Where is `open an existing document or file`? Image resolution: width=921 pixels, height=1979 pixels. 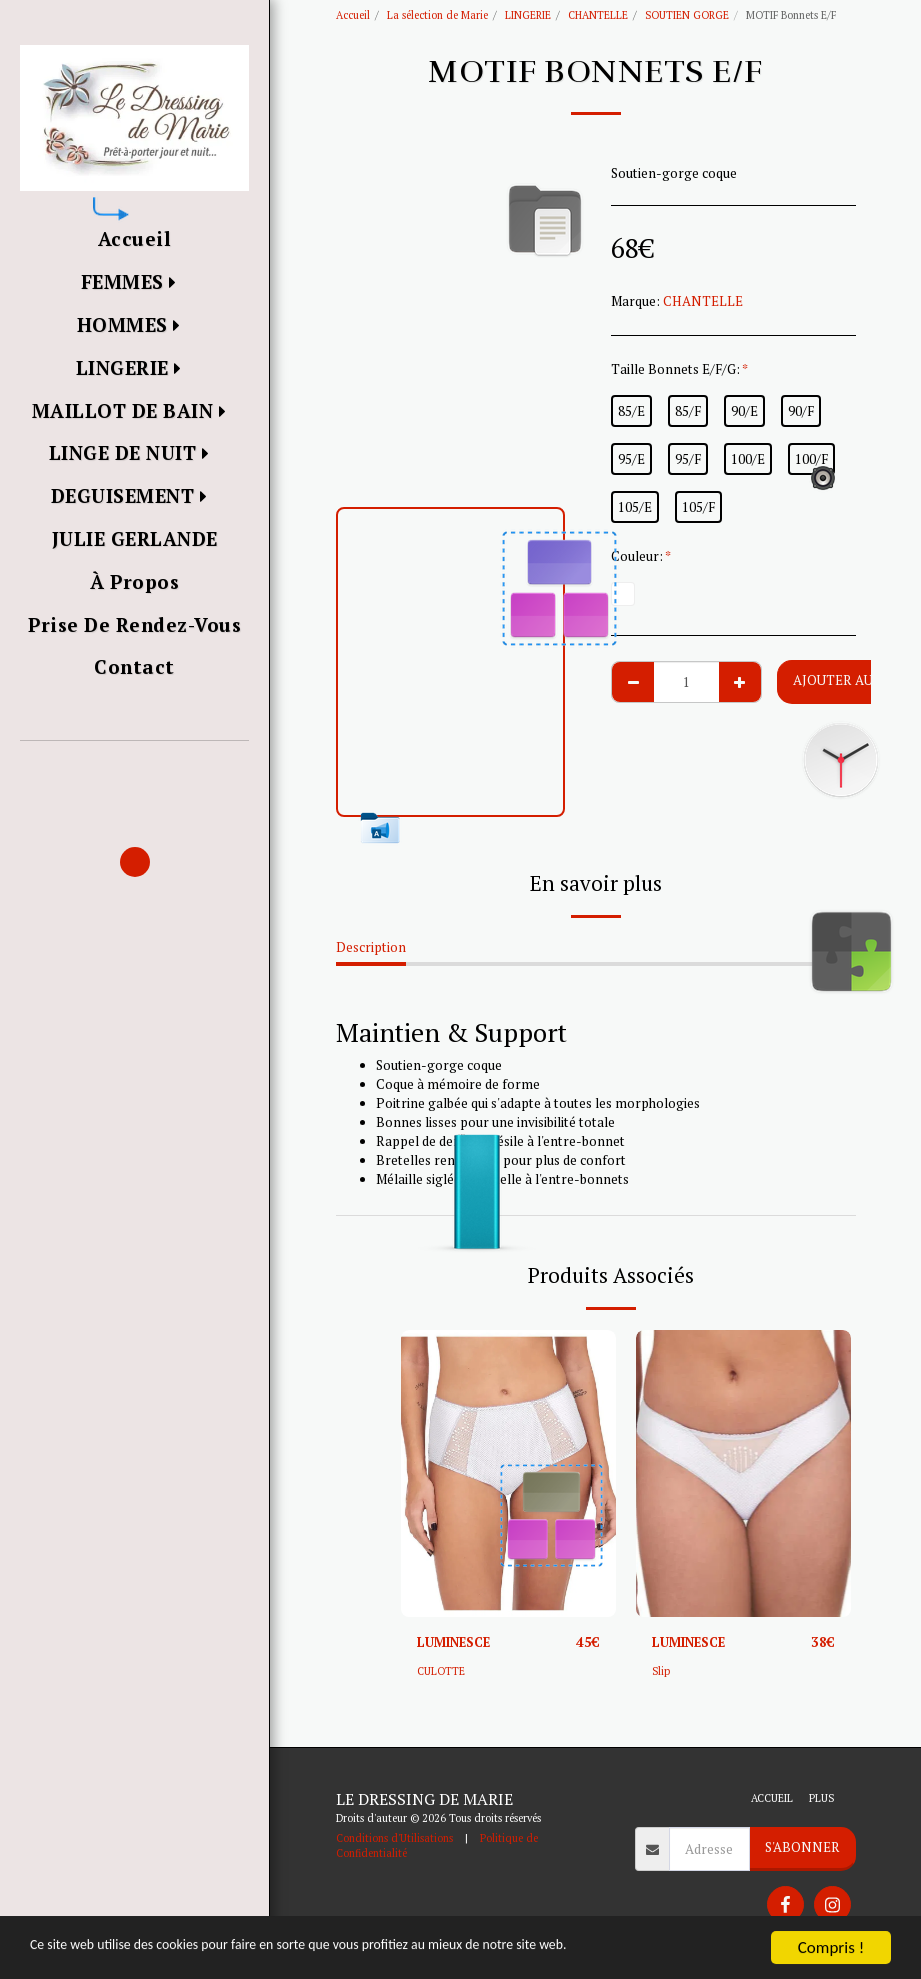 open an existing document or file is located at coordinates (545, 219).